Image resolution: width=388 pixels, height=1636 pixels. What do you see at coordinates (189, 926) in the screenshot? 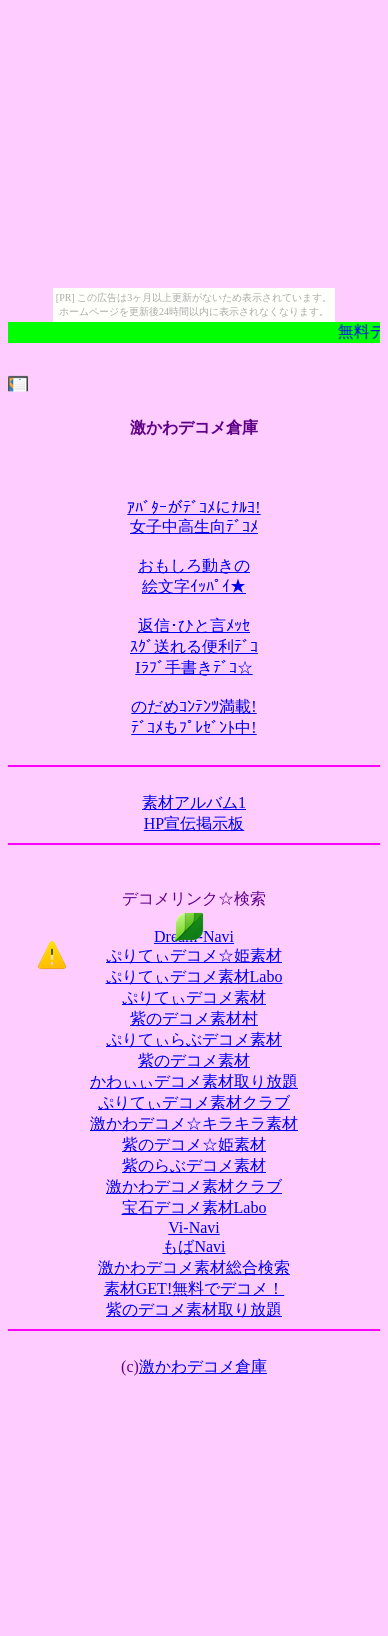
I see `open the sustainability app` at bounding box center [189, 926].